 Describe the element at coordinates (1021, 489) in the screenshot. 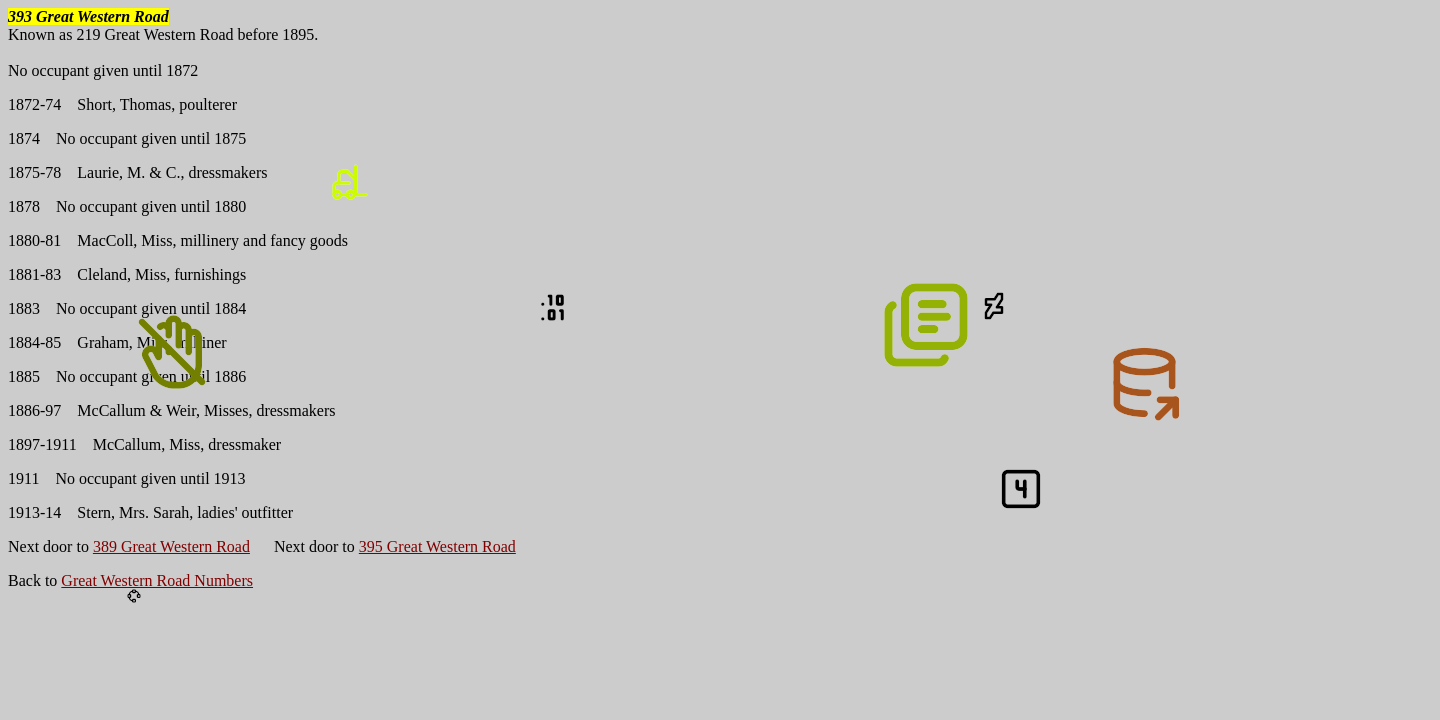

I see `select option 4 from a numbered list` at that location.